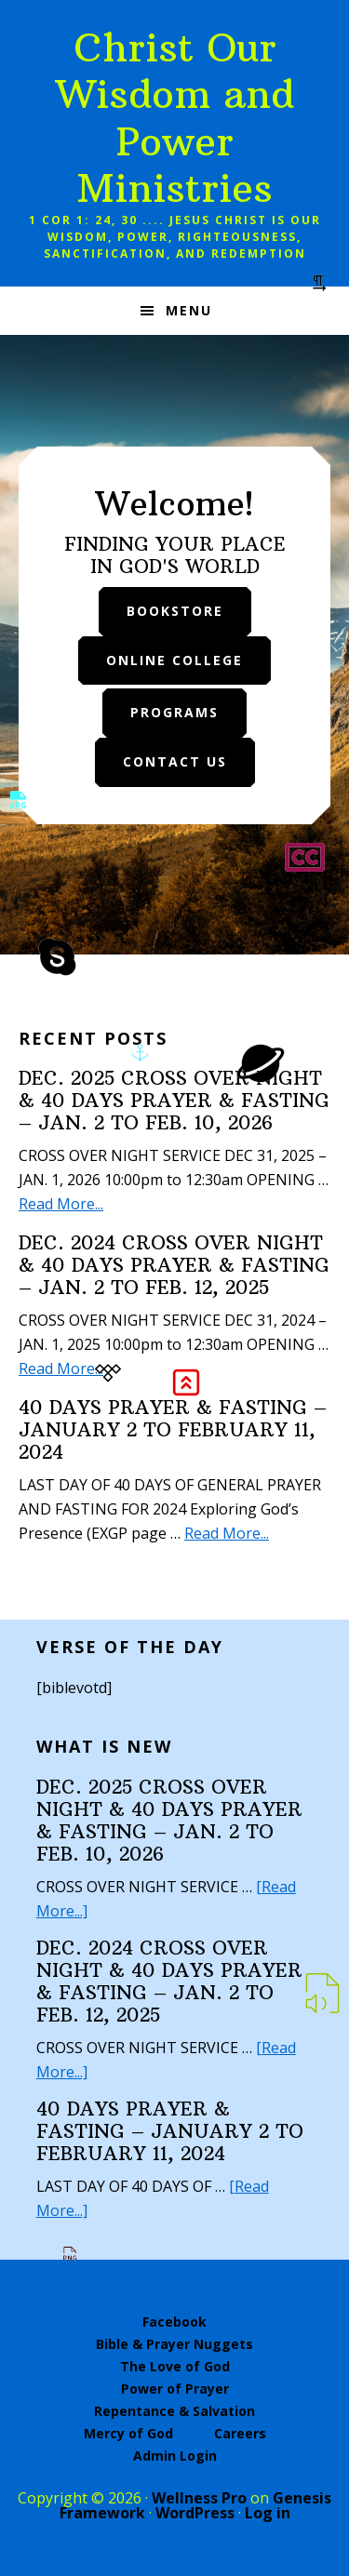 This screenshot has width=349, height=2576. Describe the element at coordinates (304, 857) in the screenshot. I see `enable closed captions for video content` at that location.